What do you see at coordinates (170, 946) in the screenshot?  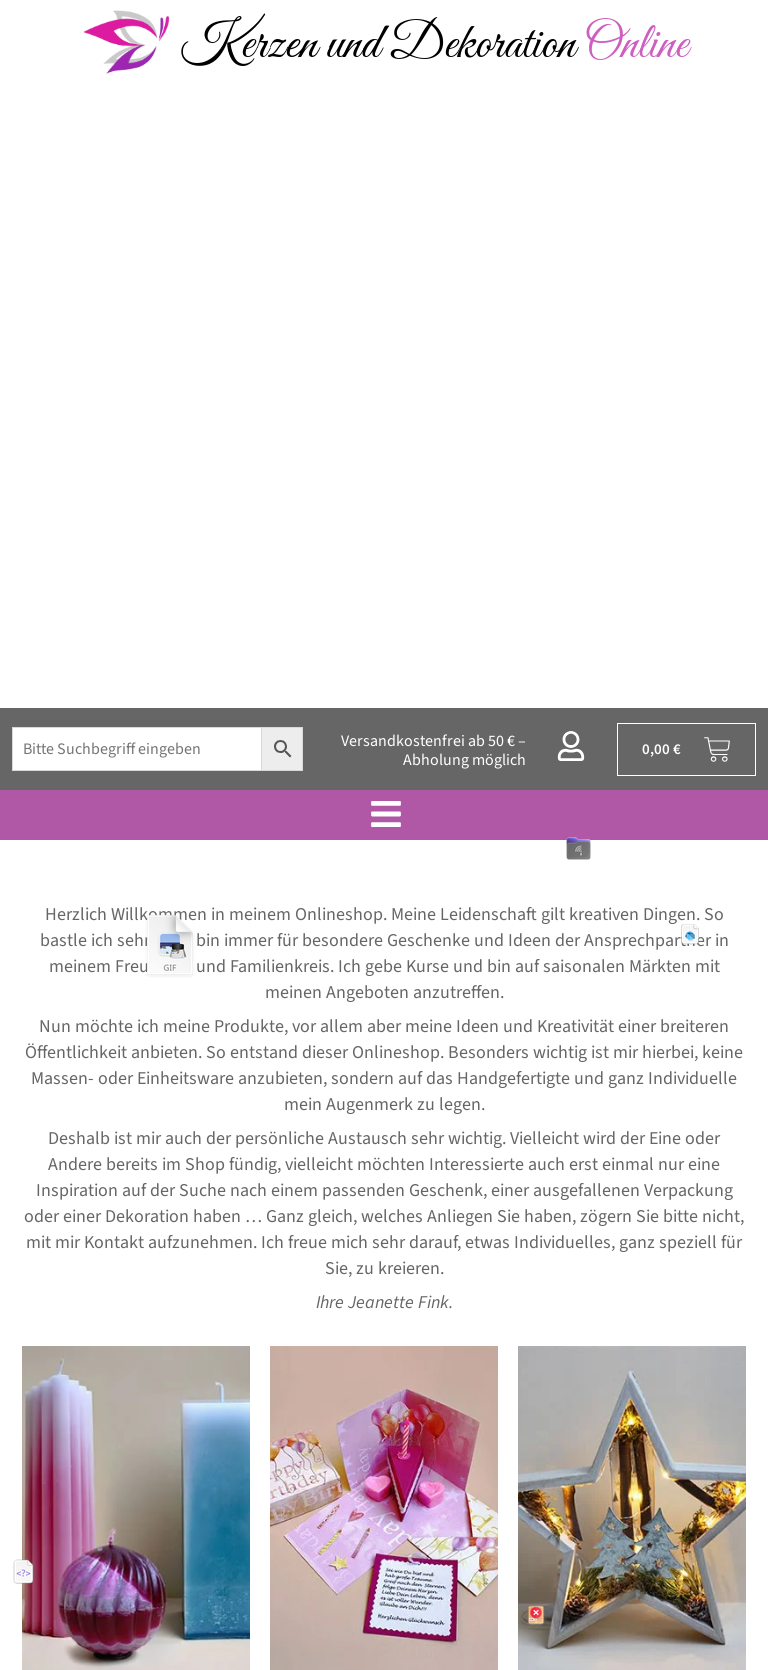 I see `a GIF image file` at bounding box center [170, 946].